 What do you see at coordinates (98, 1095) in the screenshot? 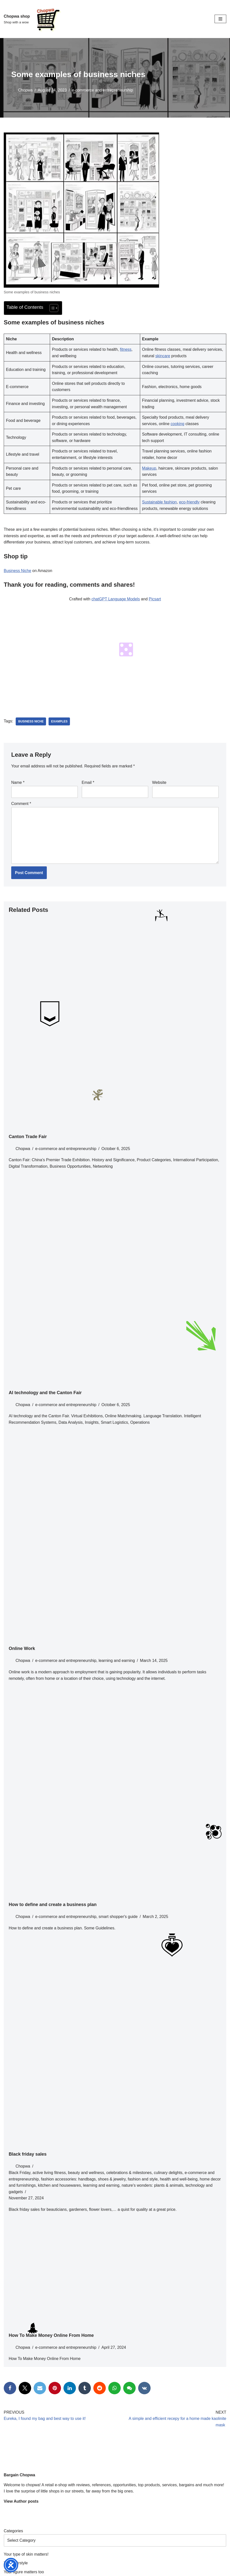
I see `cast a curse or hex on an opponent` at bounding box center [98, 1095].